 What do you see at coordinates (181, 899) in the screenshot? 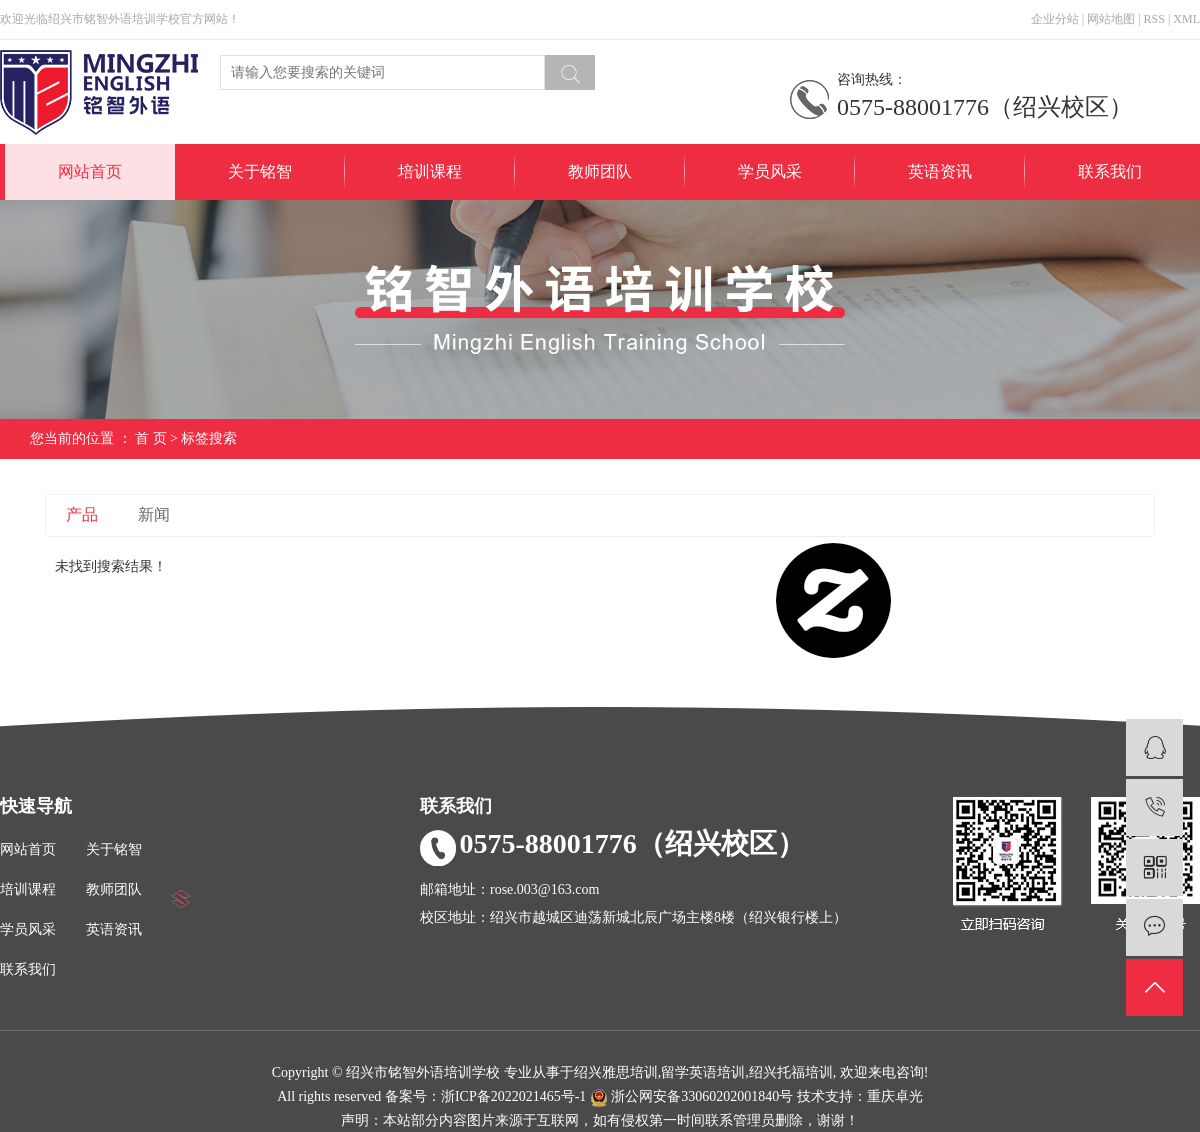
I see `suzuki brand logo` at bounding box center [181, 899].